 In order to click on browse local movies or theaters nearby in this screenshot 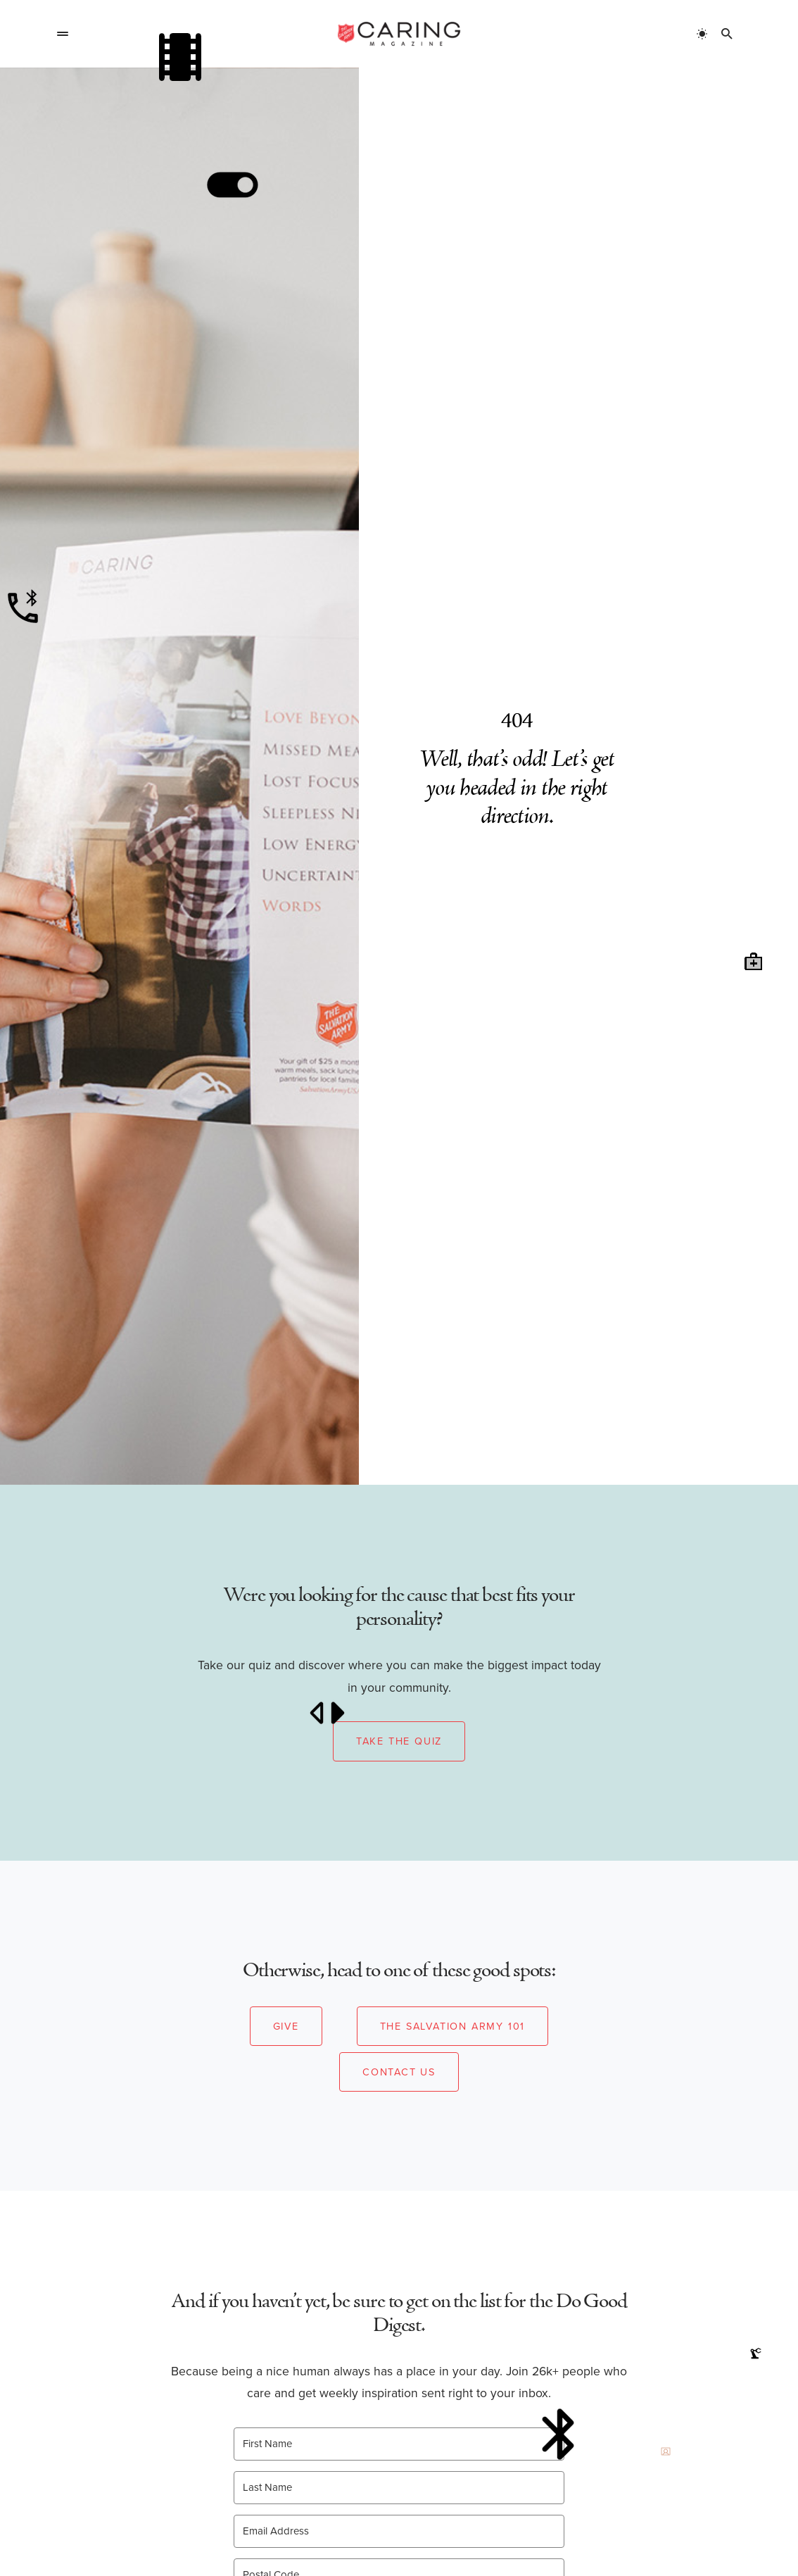, I will do `click(180, 57)`.